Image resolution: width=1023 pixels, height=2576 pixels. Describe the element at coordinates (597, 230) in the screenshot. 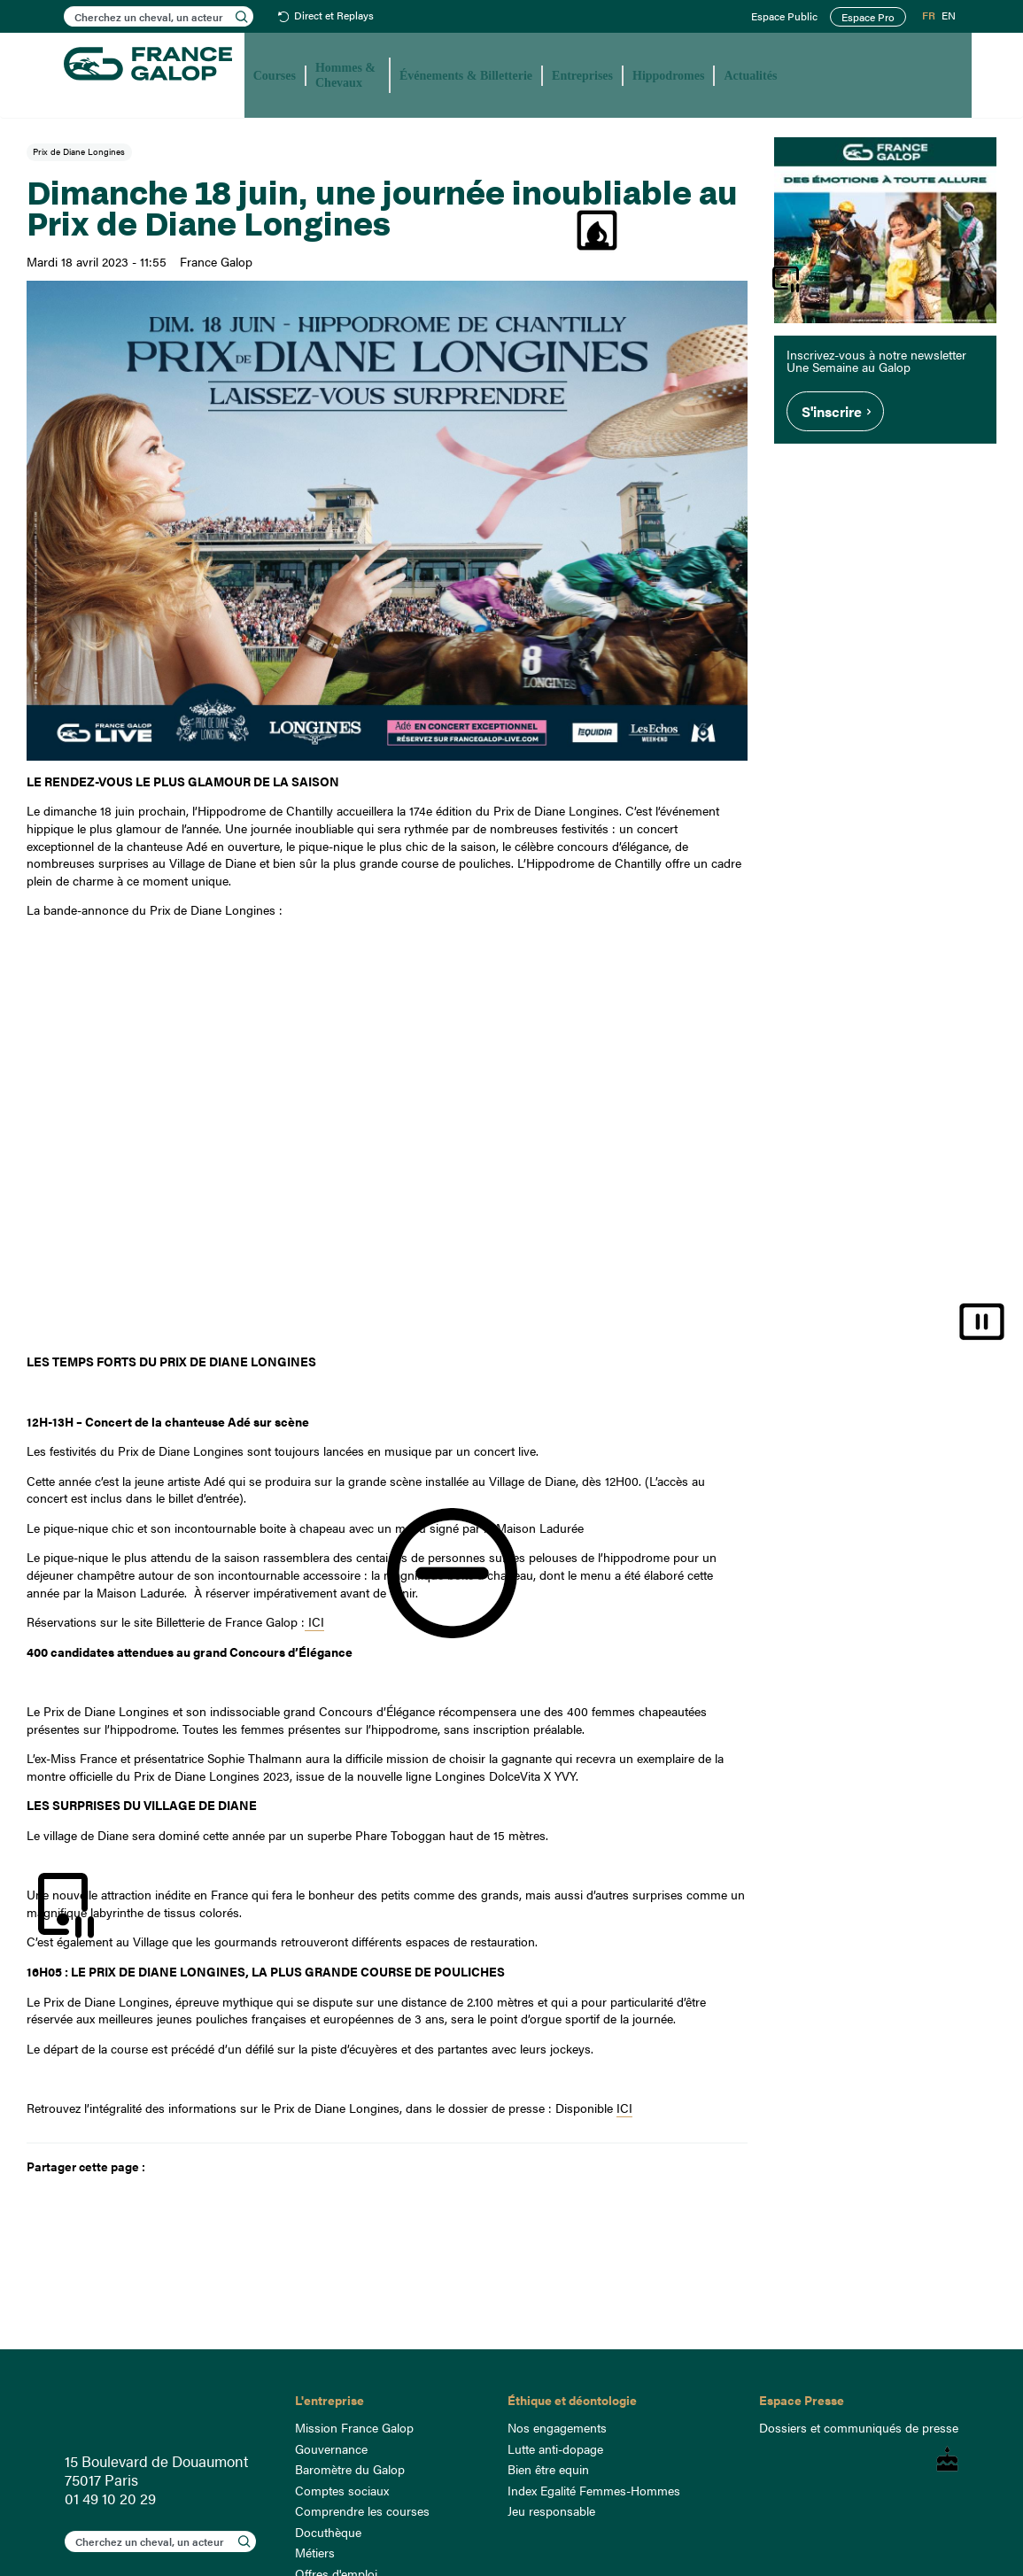

I see `access fireplace or heating controls` at that location.